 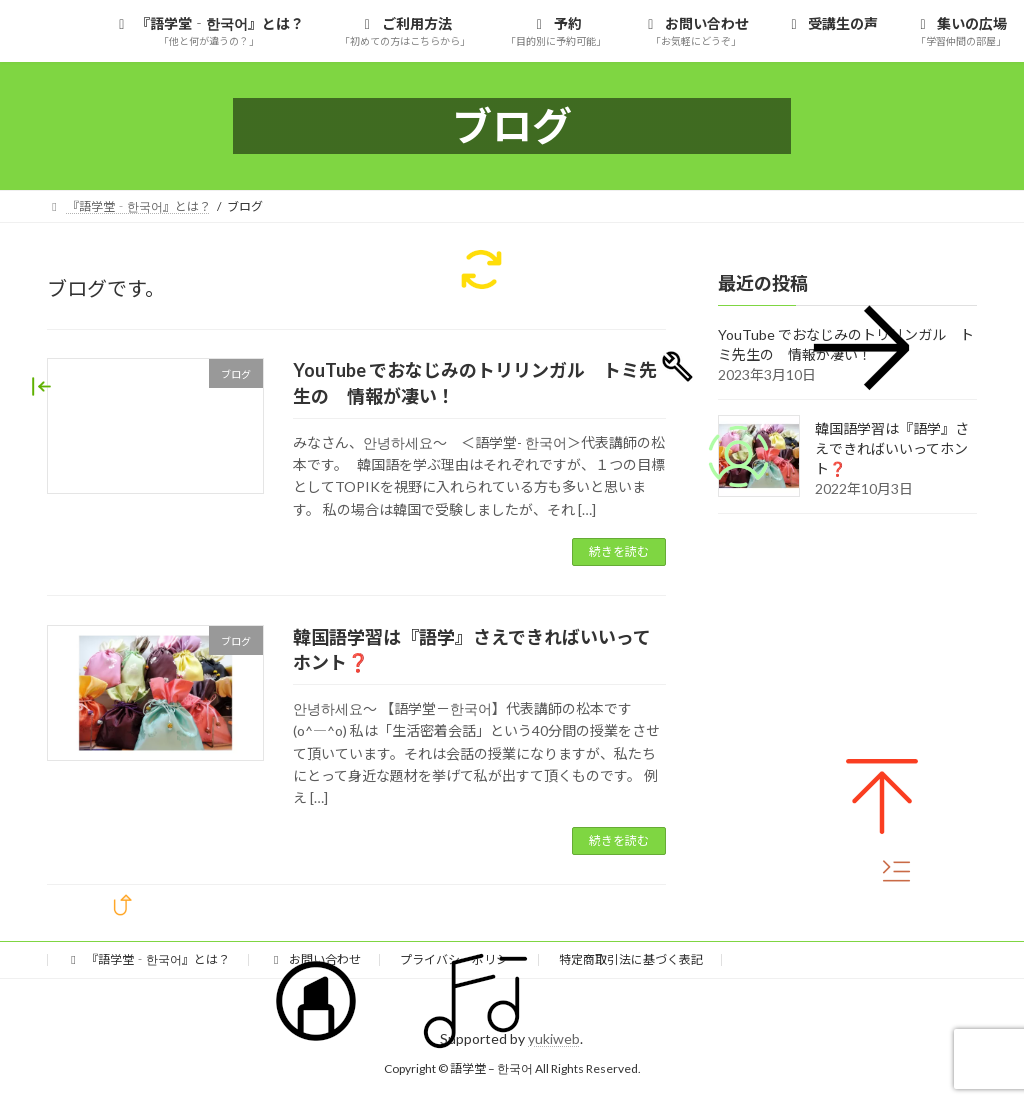 I want to click on remove a song from your playlist, so click(x=477, y=998).